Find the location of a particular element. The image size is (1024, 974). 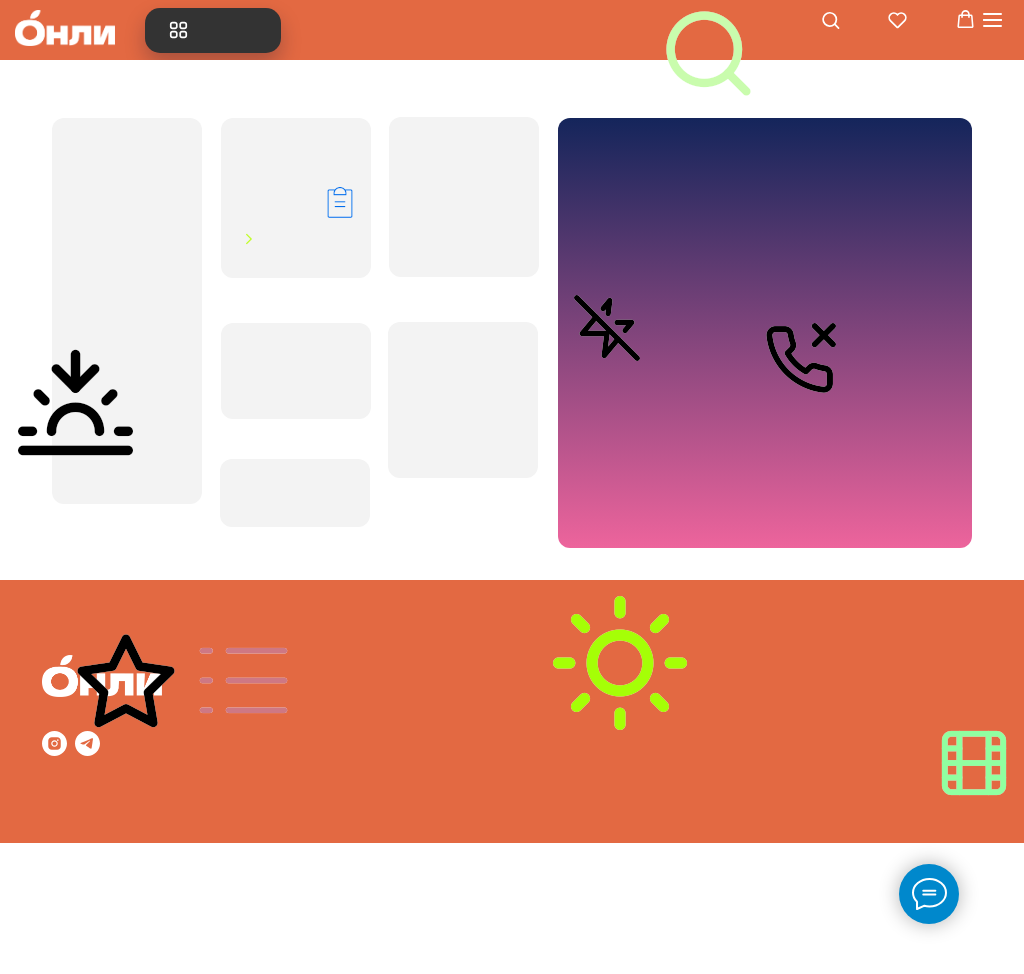

view items in a list format is located at coordinates (243, 680).